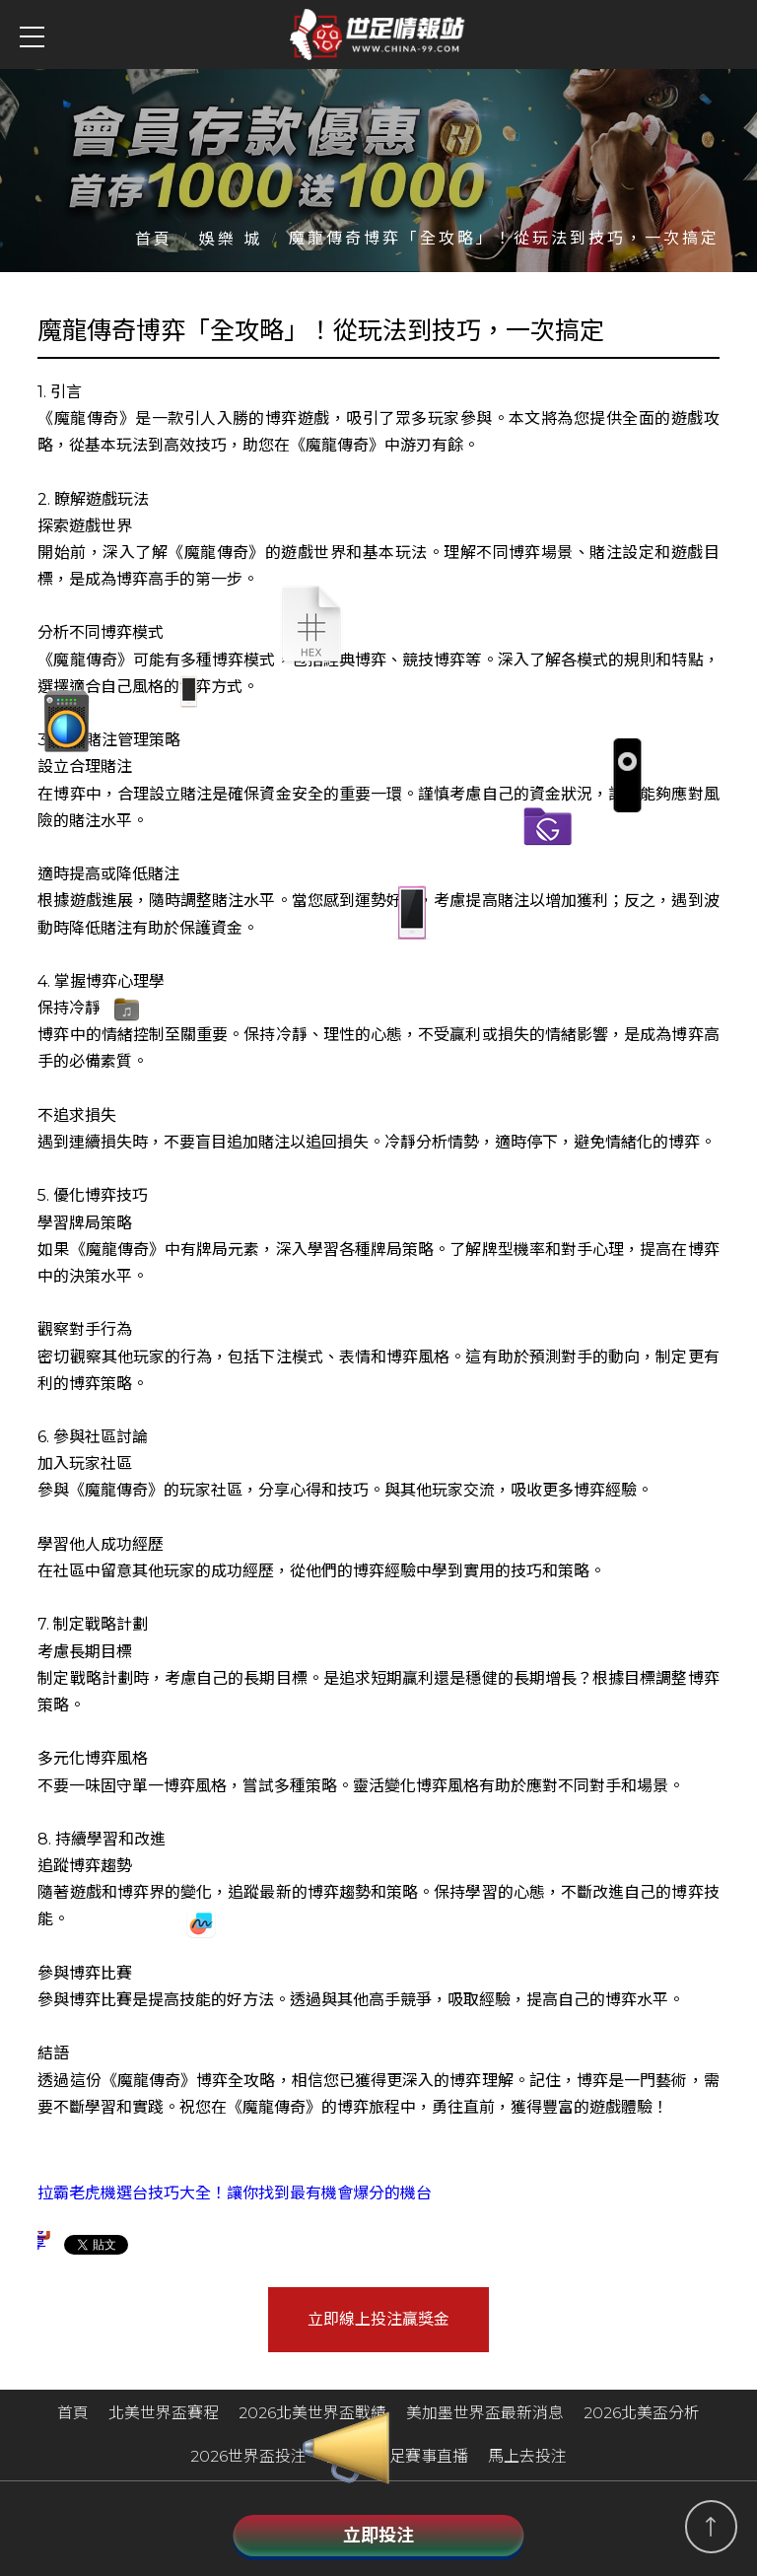 The height and width of the screenshot is (2576, 757). What do you see at coordinates (126, 1009) in the screenshot?
I see `open your music folder` at bounding box center [126, 1009].